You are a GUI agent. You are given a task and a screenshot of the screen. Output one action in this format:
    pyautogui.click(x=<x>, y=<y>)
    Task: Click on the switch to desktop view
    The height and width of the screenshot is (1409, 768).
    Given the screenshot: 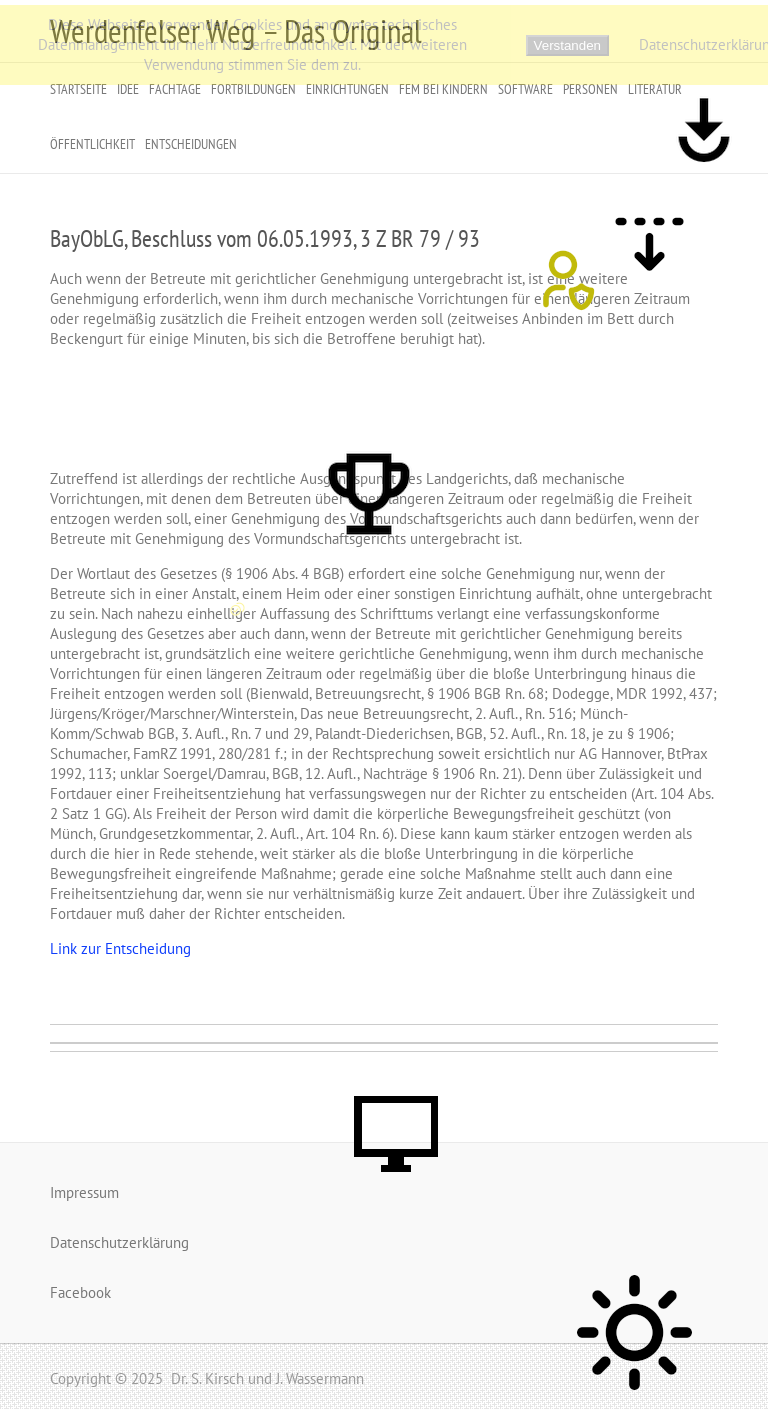 What is the action you would take?
    pyautogui.click(x=396, y=1134)
    